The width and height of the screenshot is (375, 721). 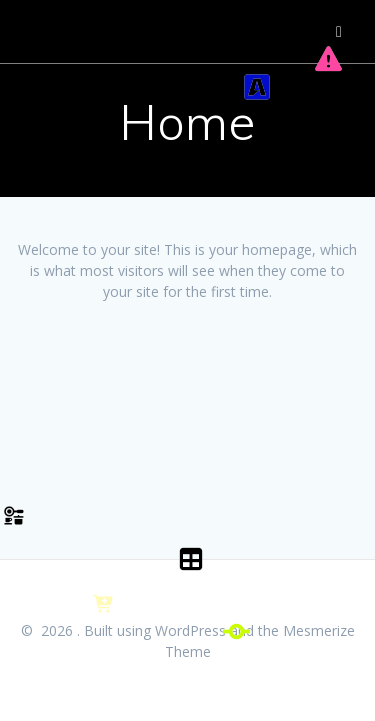 What do you see at coordinates (257, 87) in the screenshot?
I see `buysellads logo` at bounding box center [257, 87].